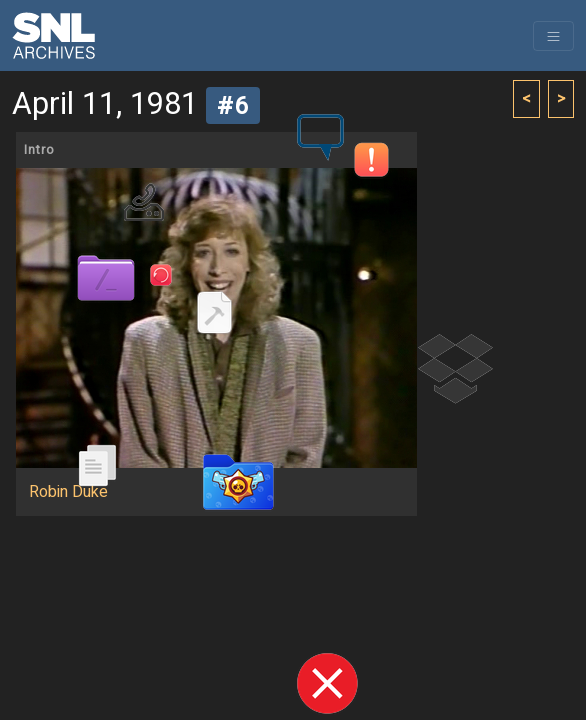 The width and height of the screenshot is (586, 720). I want to click on a cmake build configuration file, so click(214, 312).